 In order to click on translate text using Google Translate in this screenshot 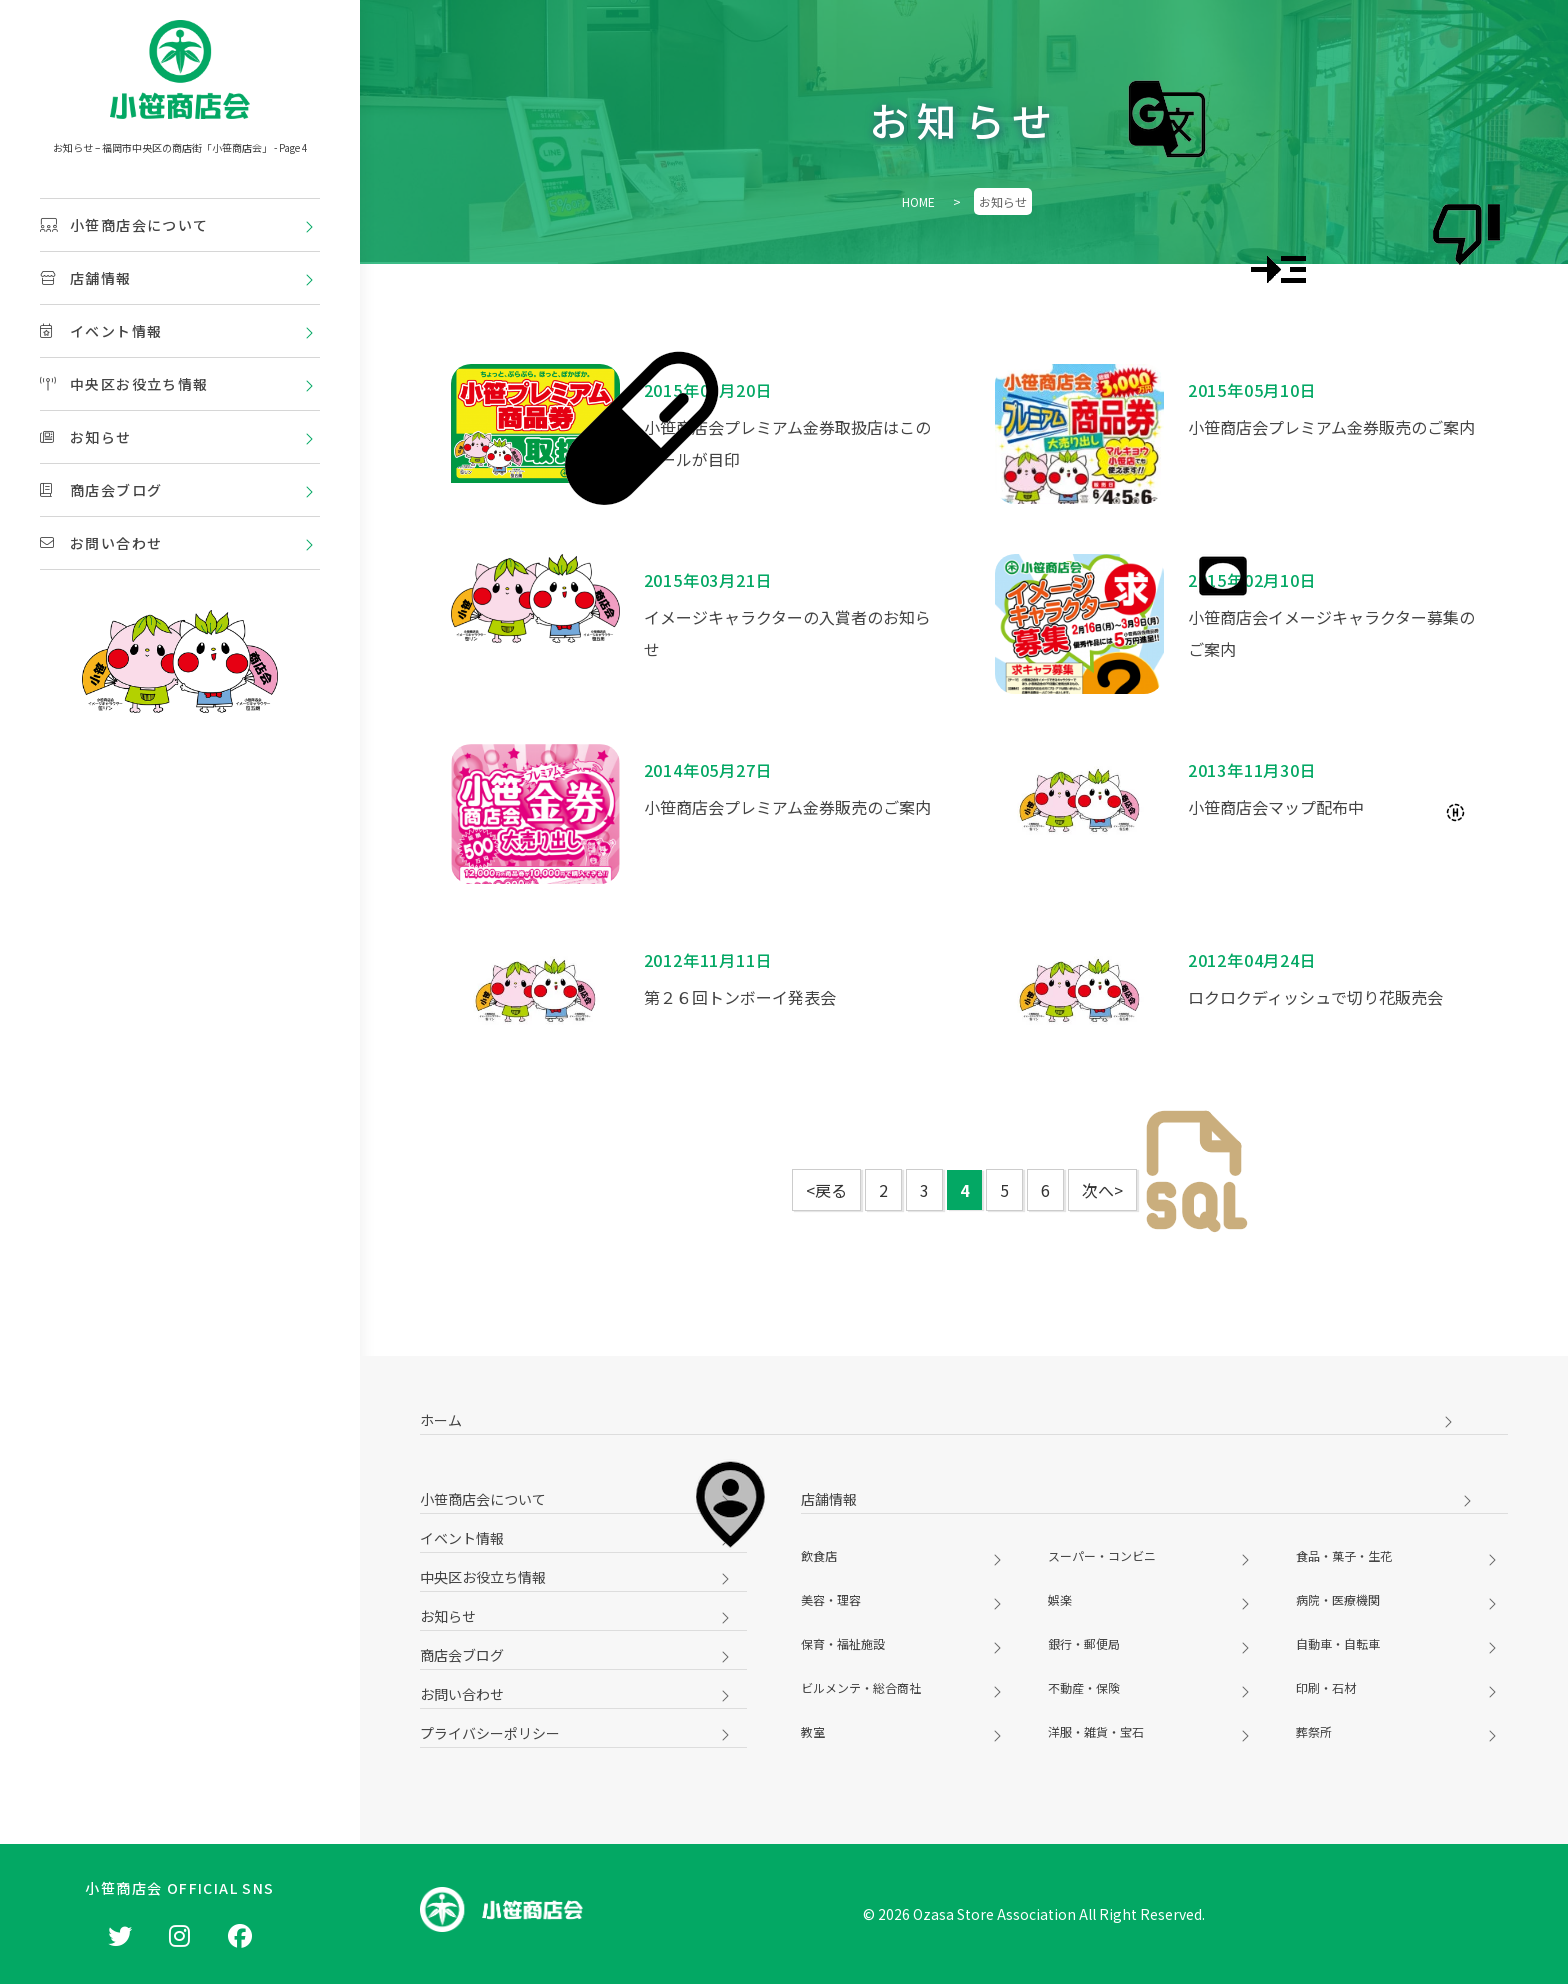, I will do `click(1167, 119)`.